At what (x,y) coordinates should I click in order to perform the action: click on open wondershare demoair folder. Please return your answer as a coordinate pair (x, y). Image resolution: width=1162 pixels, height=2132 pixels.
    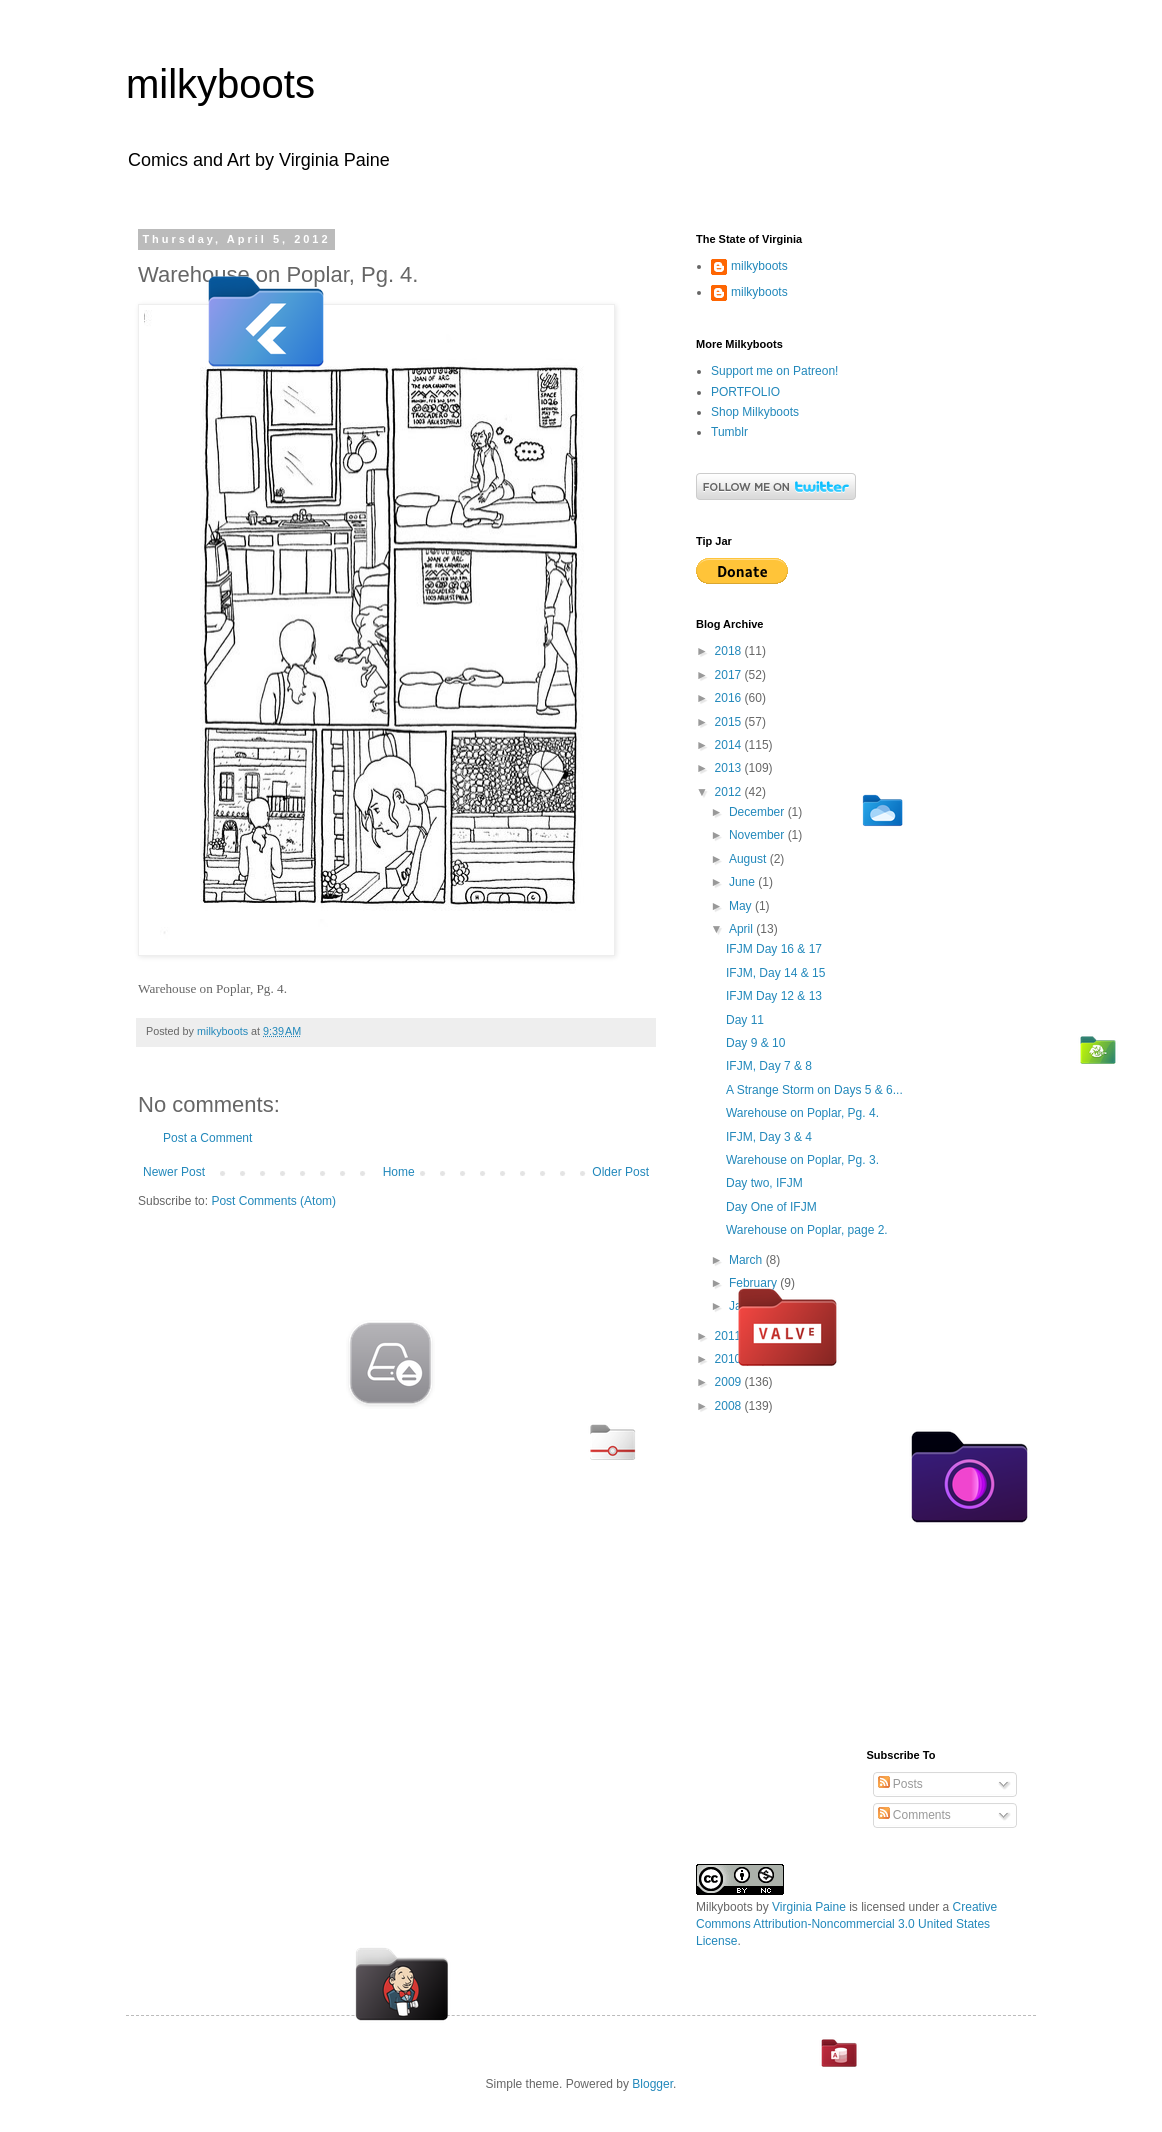
    Looking at the image, I should click on (969, 1480).